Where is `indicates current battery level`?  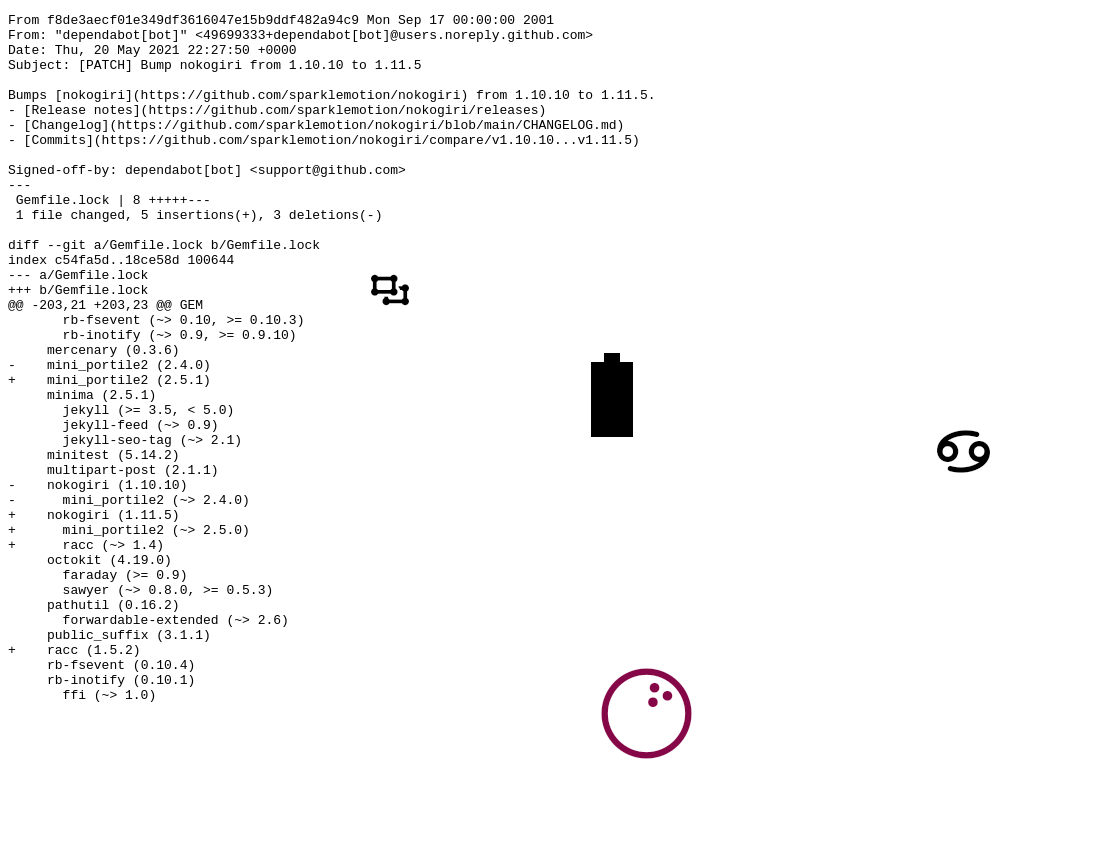 indicates current battery level is located at coordinates (612, 395).